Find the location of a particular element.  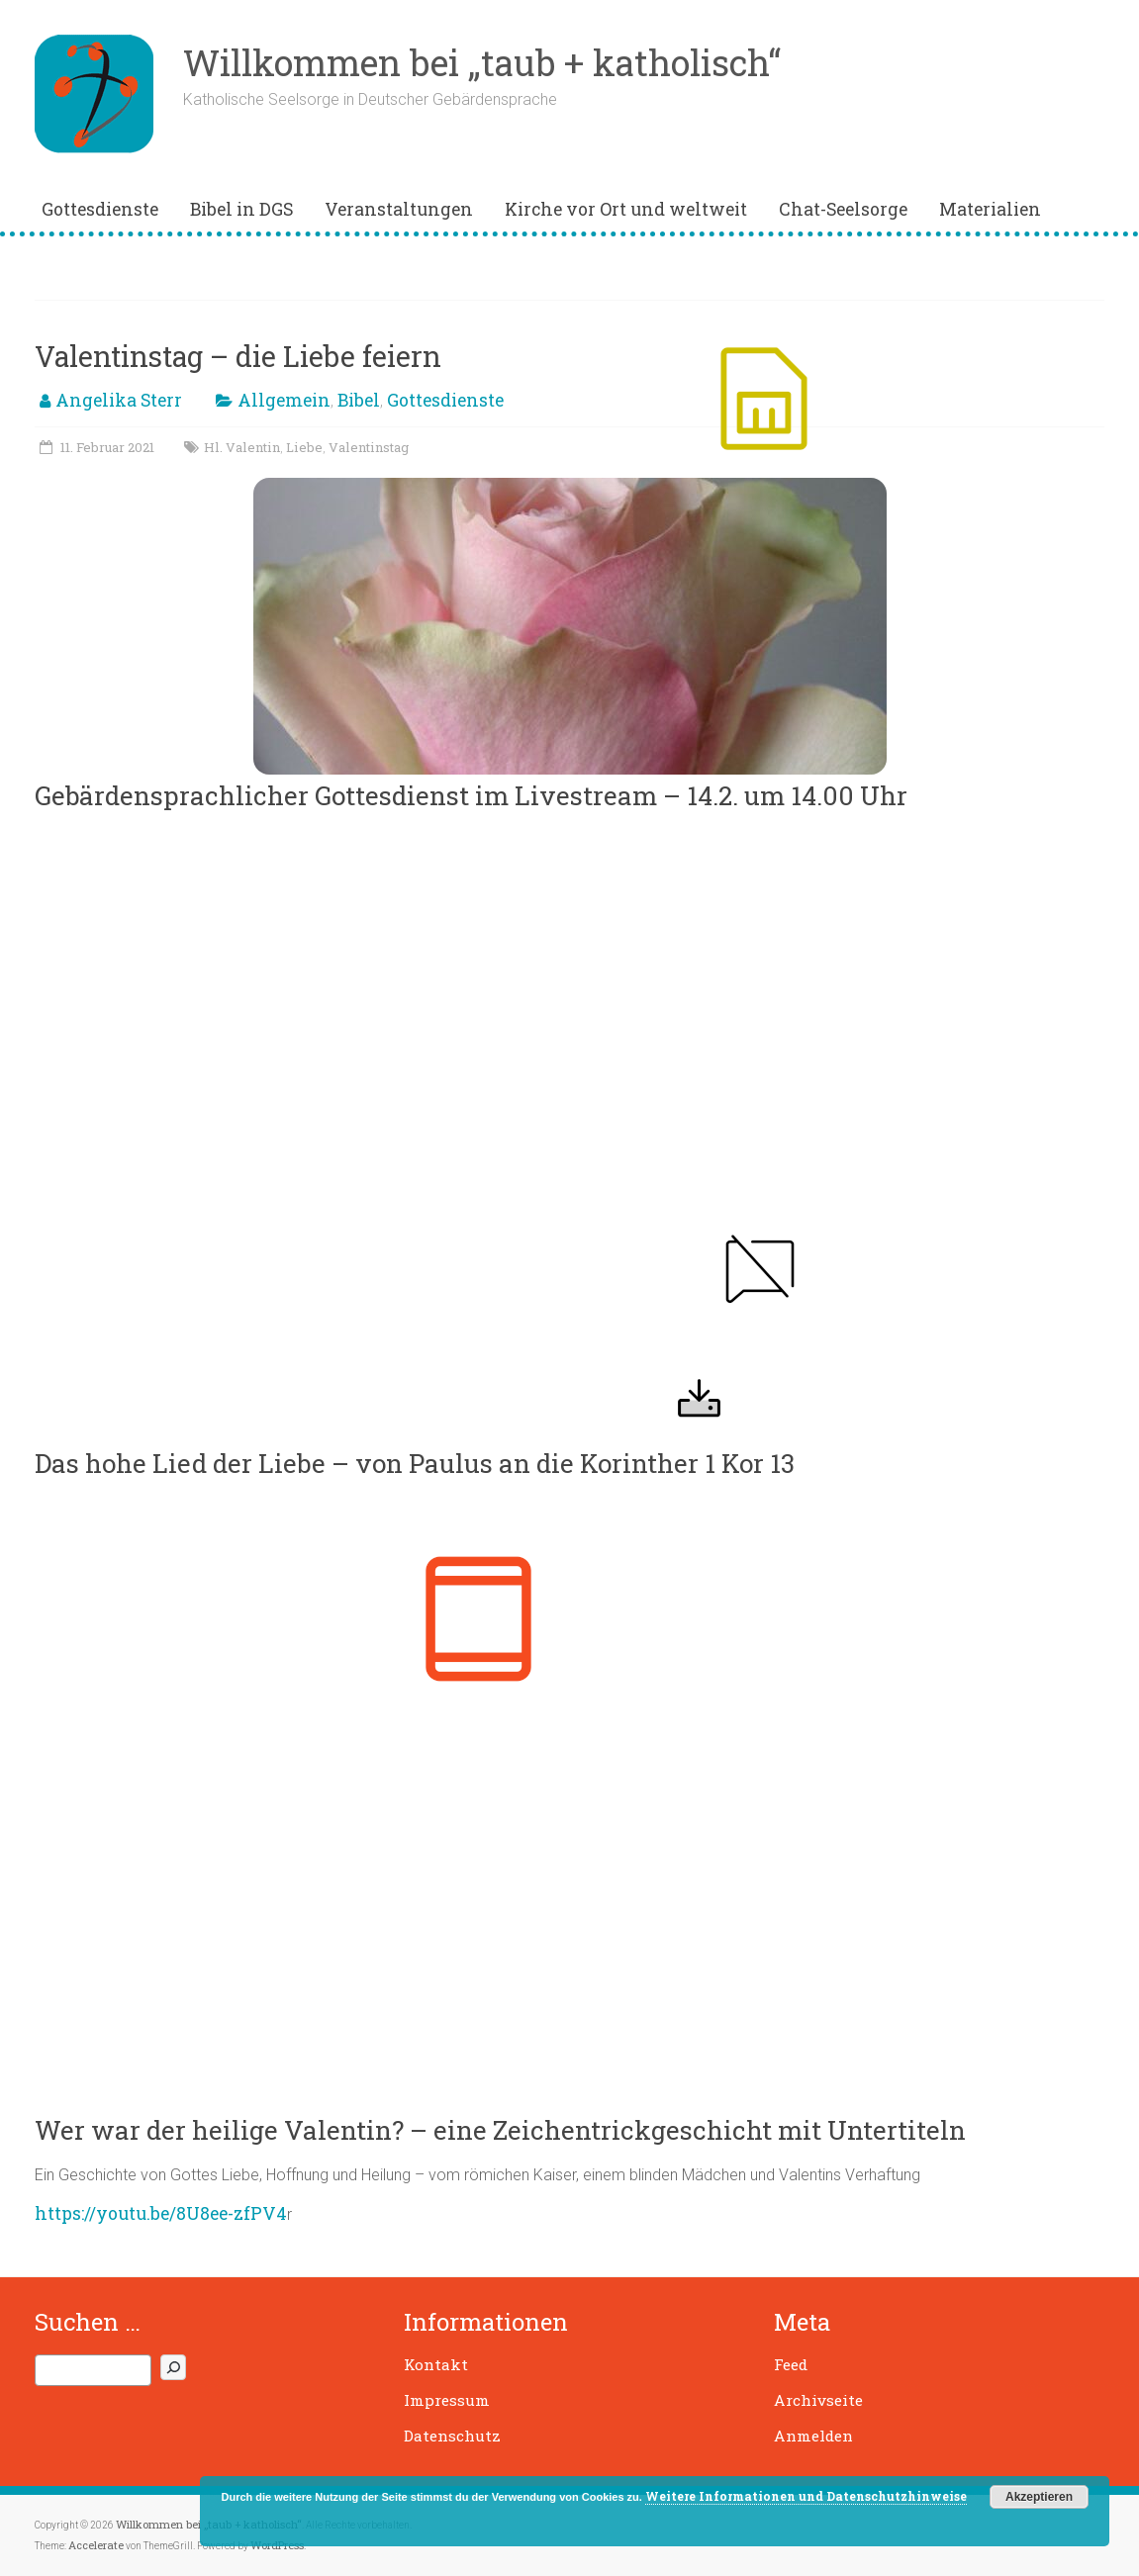

download a file to your device is located at coordinates (699, 1400).